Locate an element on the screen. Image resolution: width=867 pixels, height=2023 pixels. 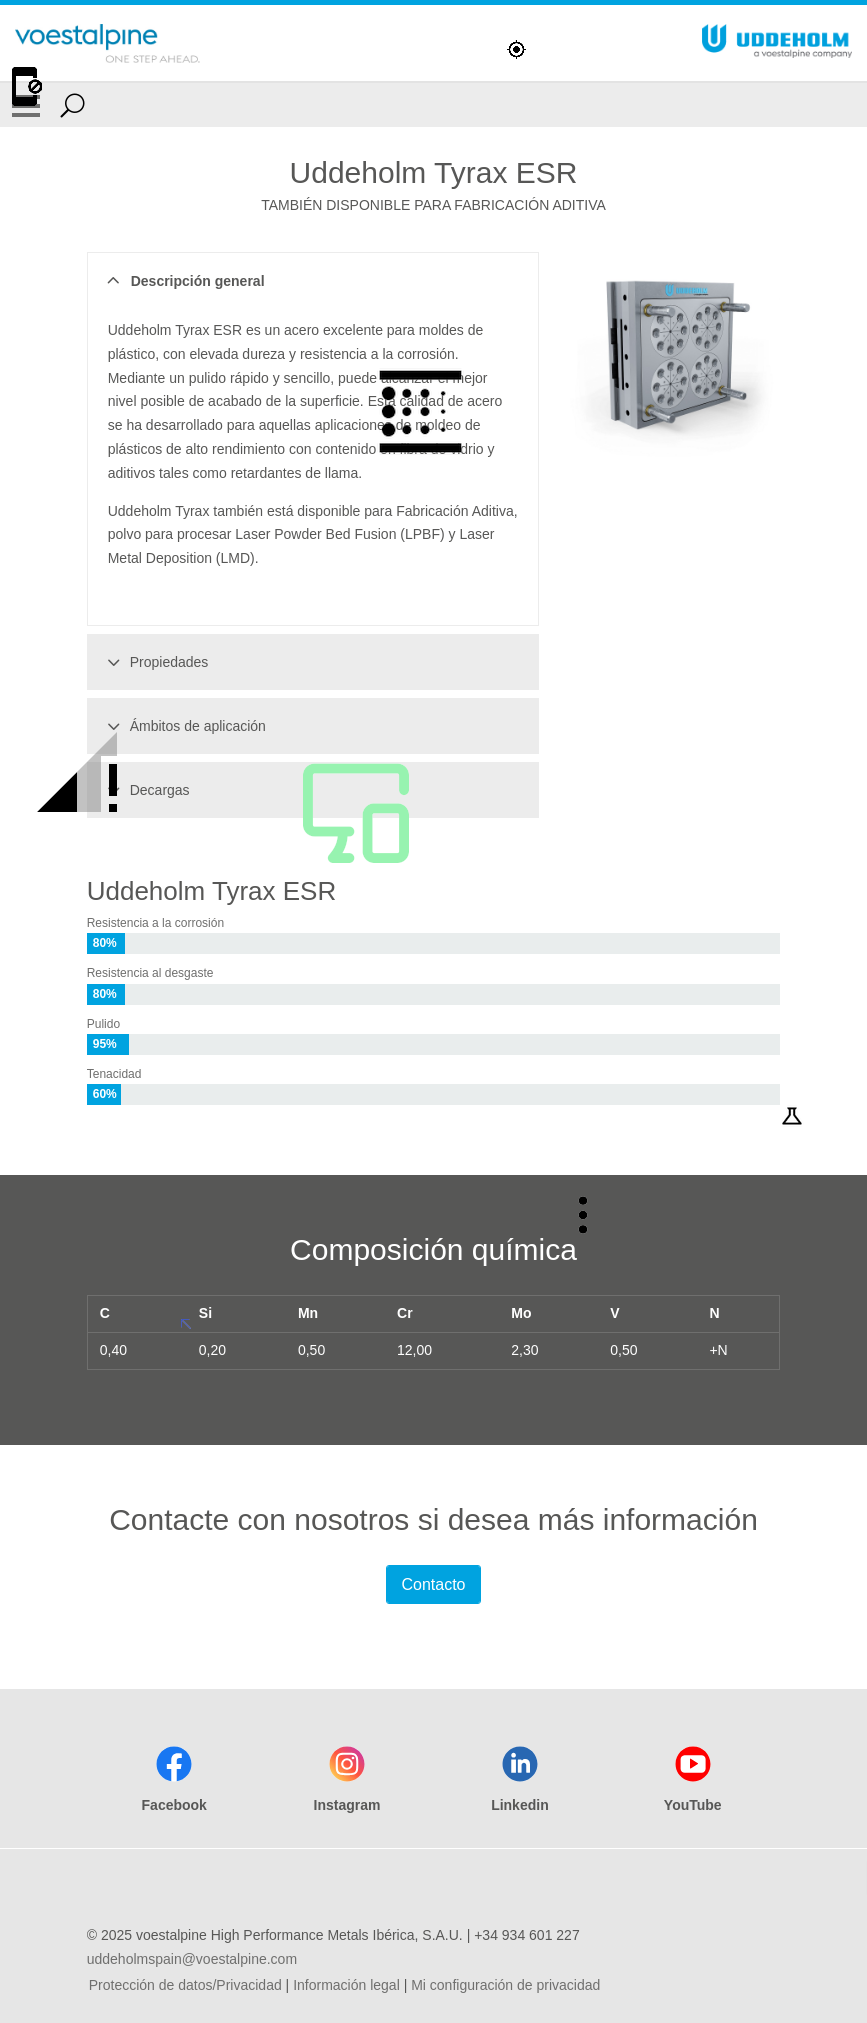
indicates weak cellular signal with no internet connection is located at coordinates (77, 772).